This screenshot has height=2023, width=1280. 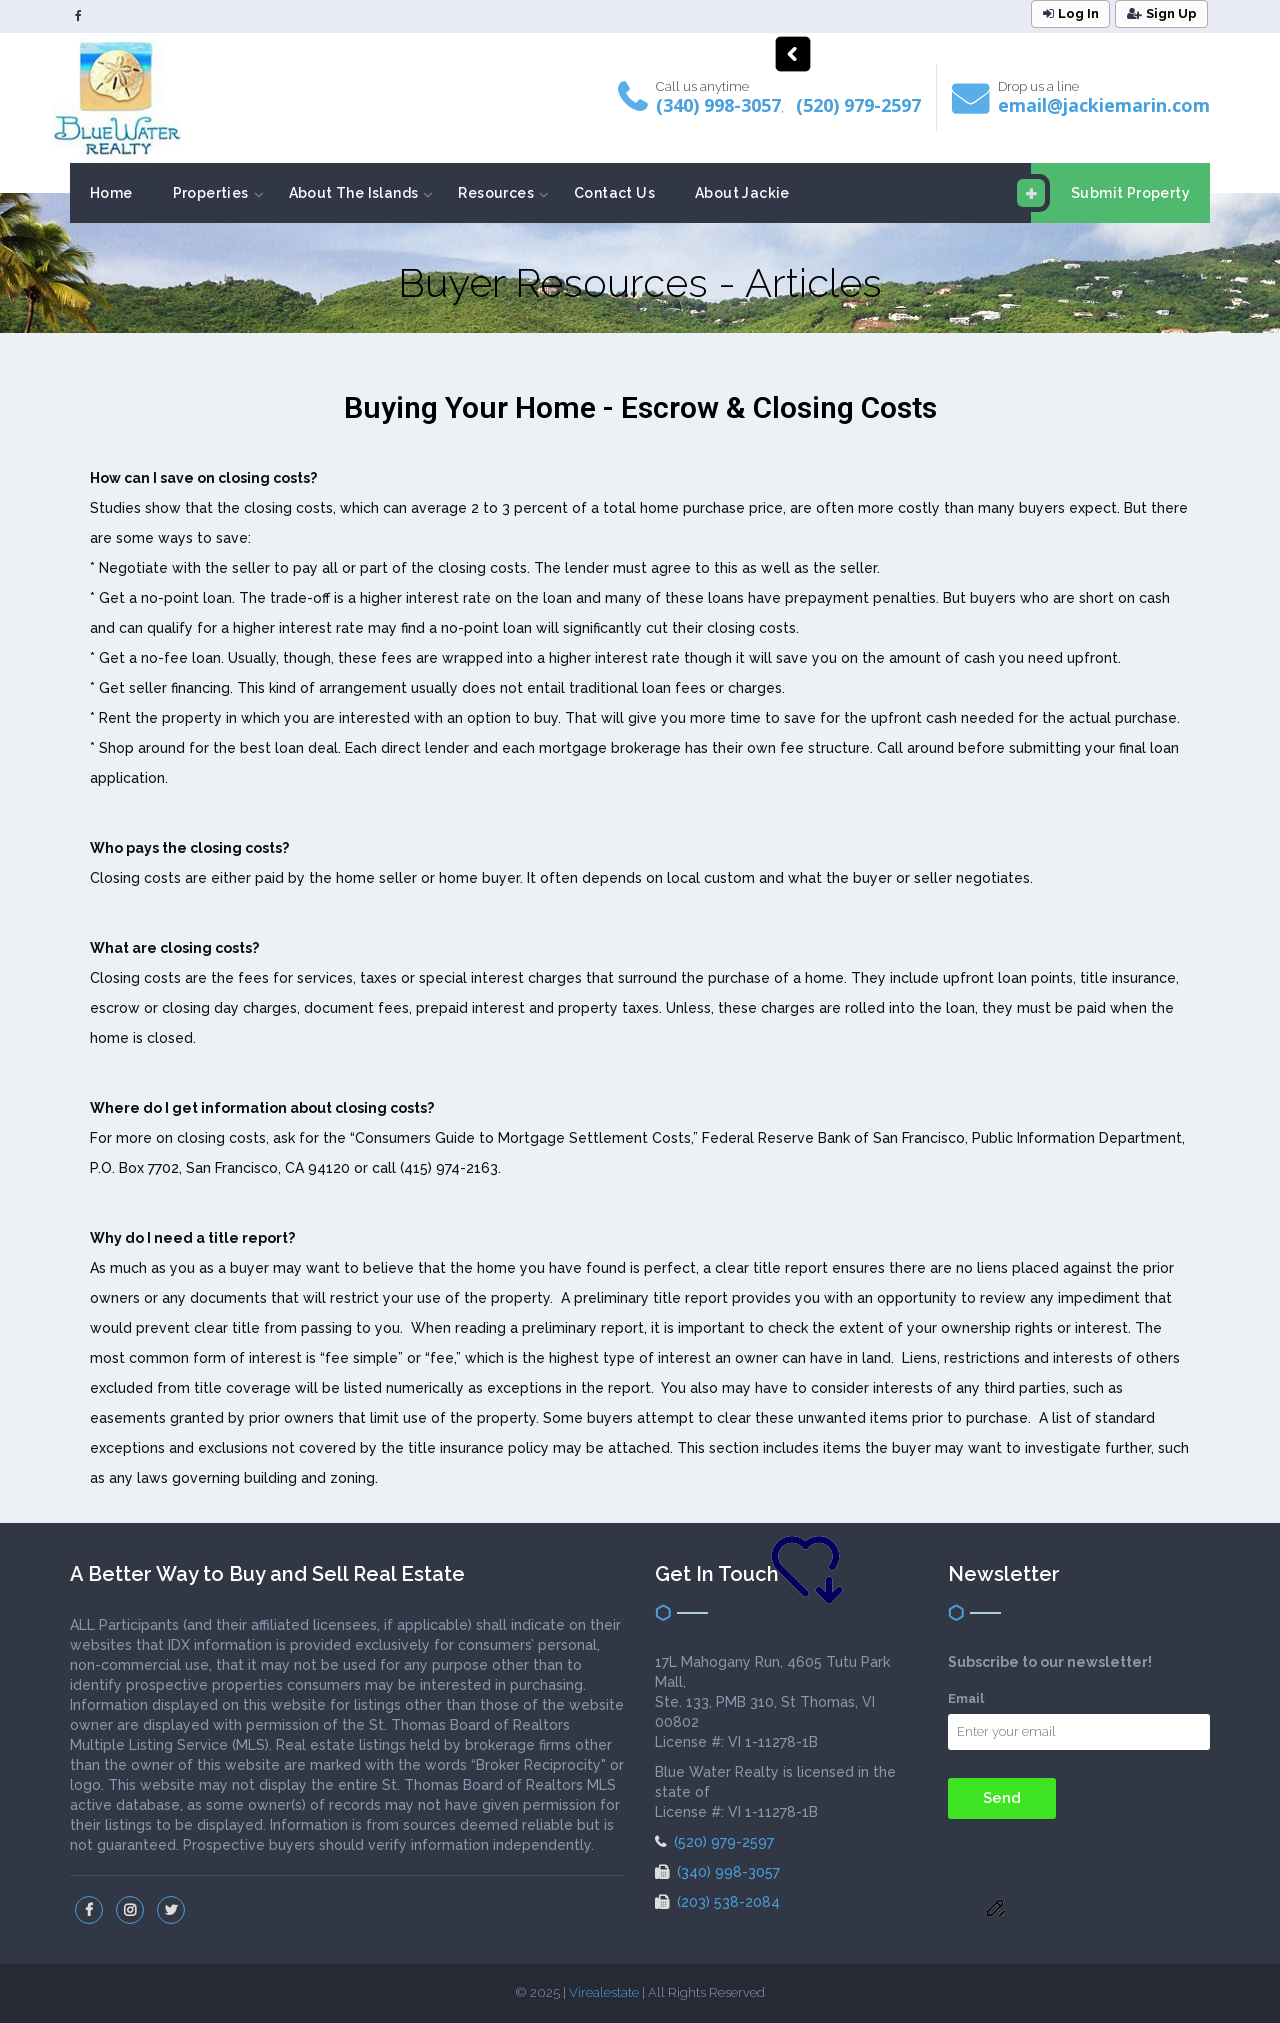 I want to click on navigate back to the previous screen, so click(x=793, y=54).